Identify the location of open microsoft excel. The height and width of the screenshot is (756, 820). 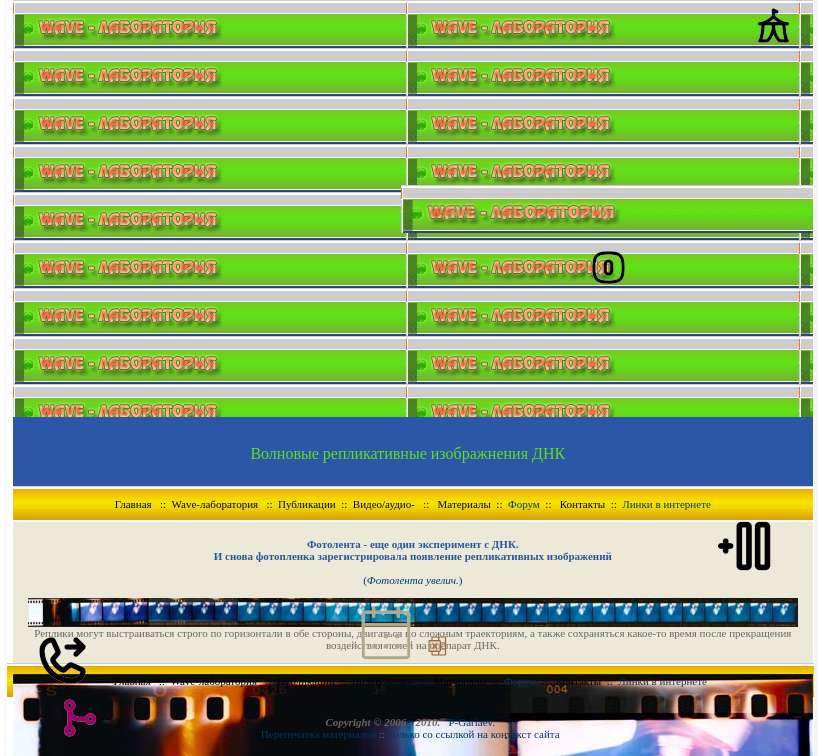
(438, 646).